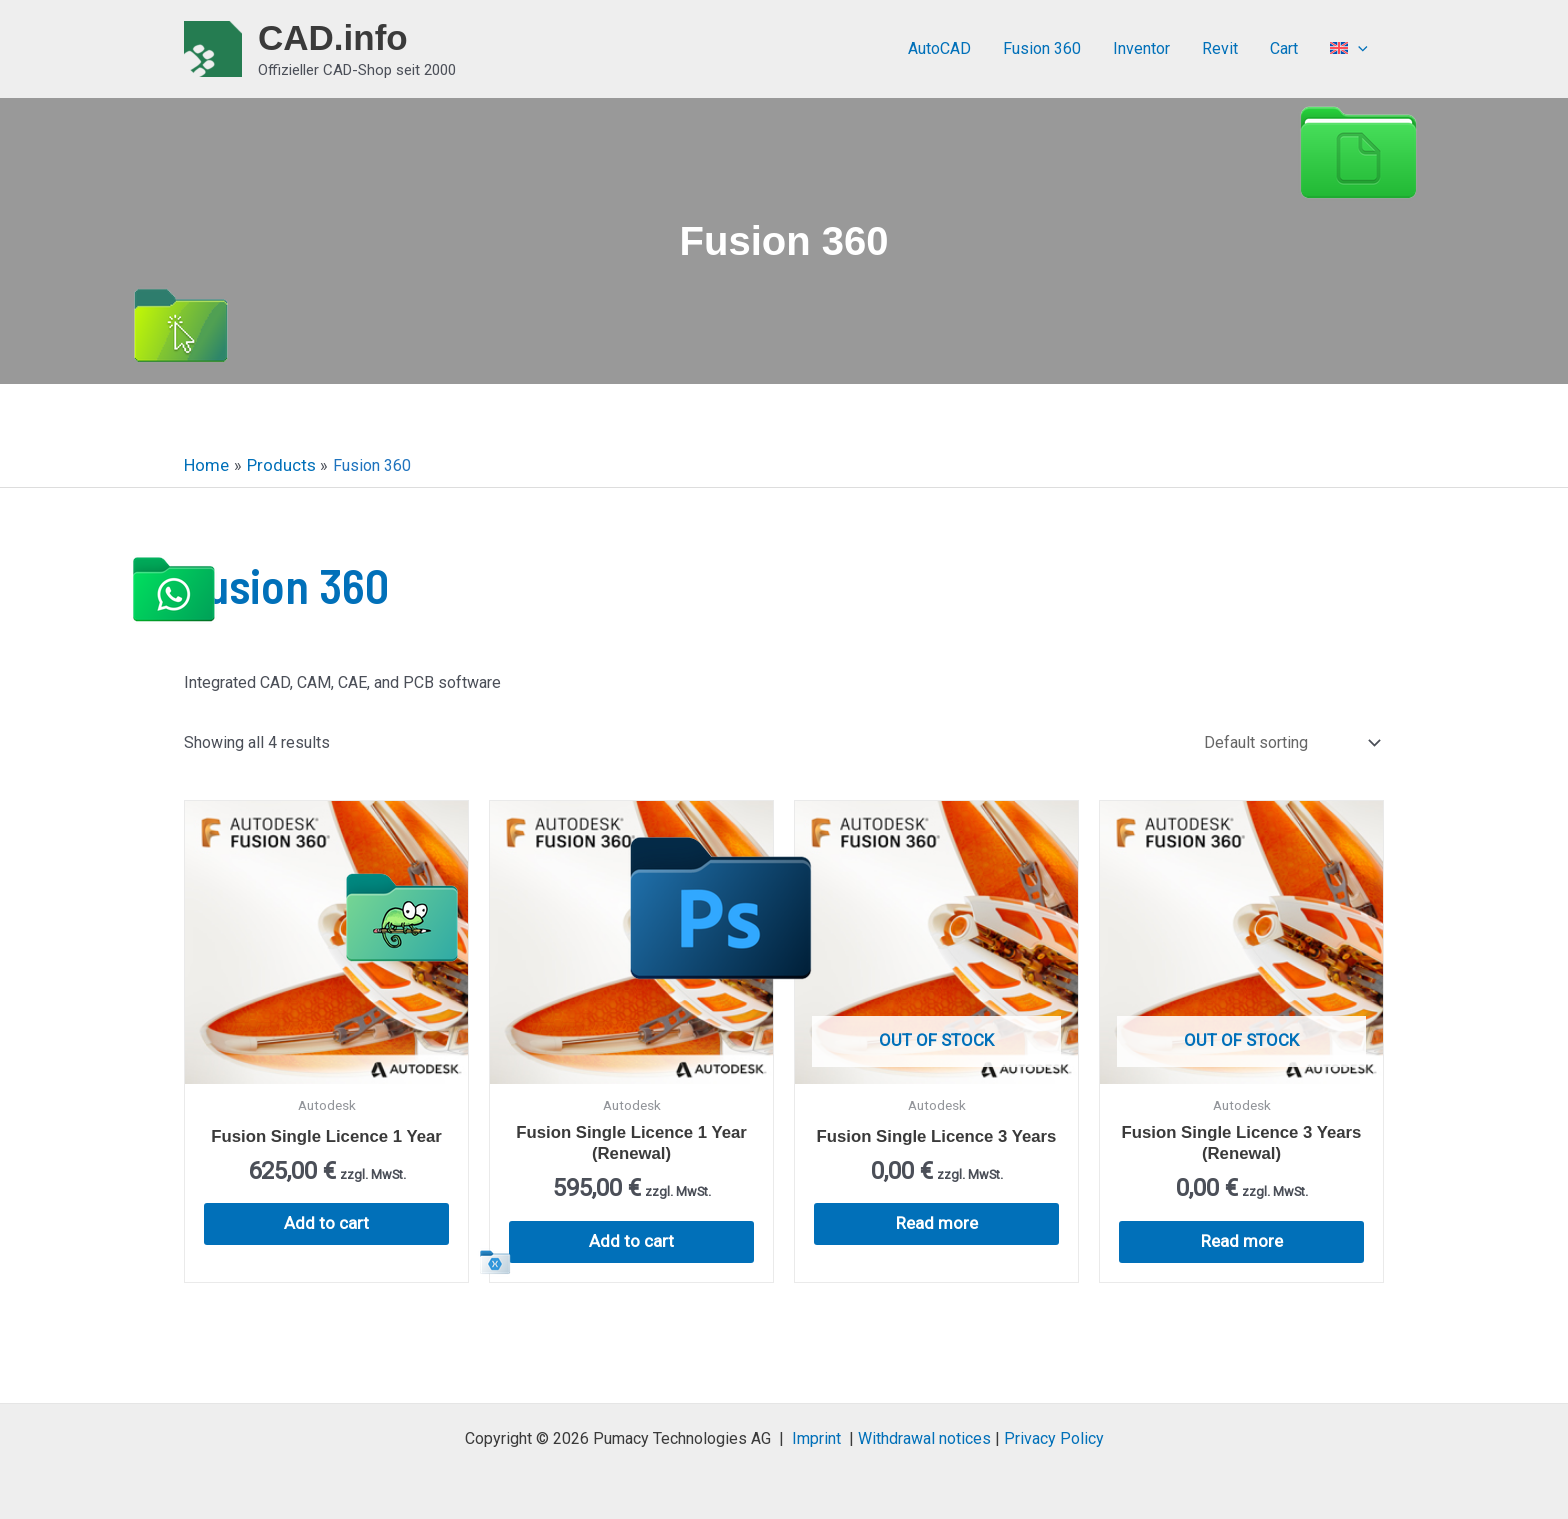  I want to click on open notepad++ project folder, so click(401, 920).